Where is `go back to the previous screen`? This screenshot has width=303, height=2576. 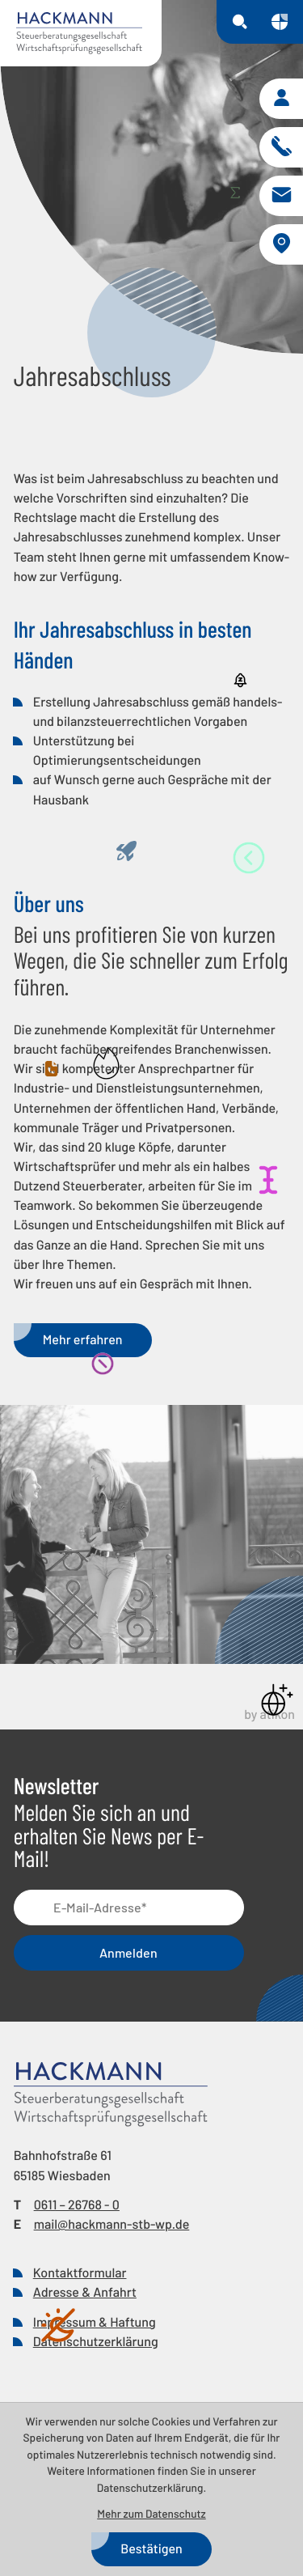 go back to the previous screen is located at coordinates (249, 858).